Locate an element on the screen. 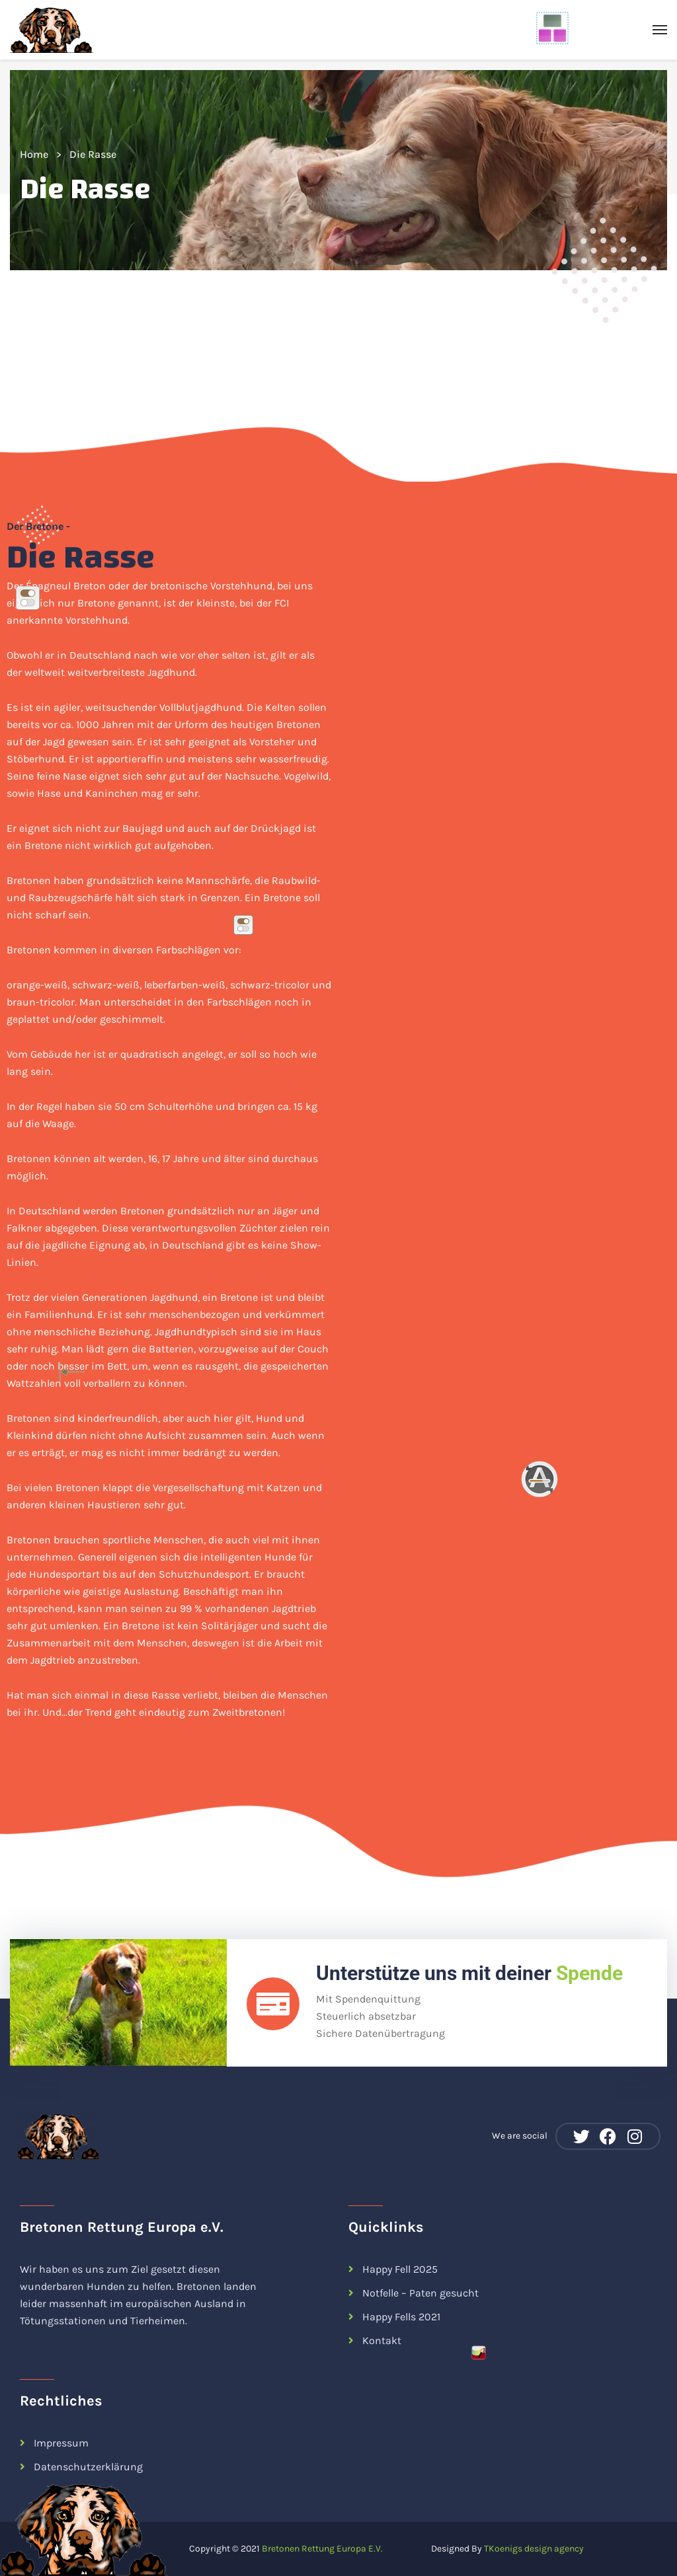  check for available software updates is located at coordinates (539, 1479).